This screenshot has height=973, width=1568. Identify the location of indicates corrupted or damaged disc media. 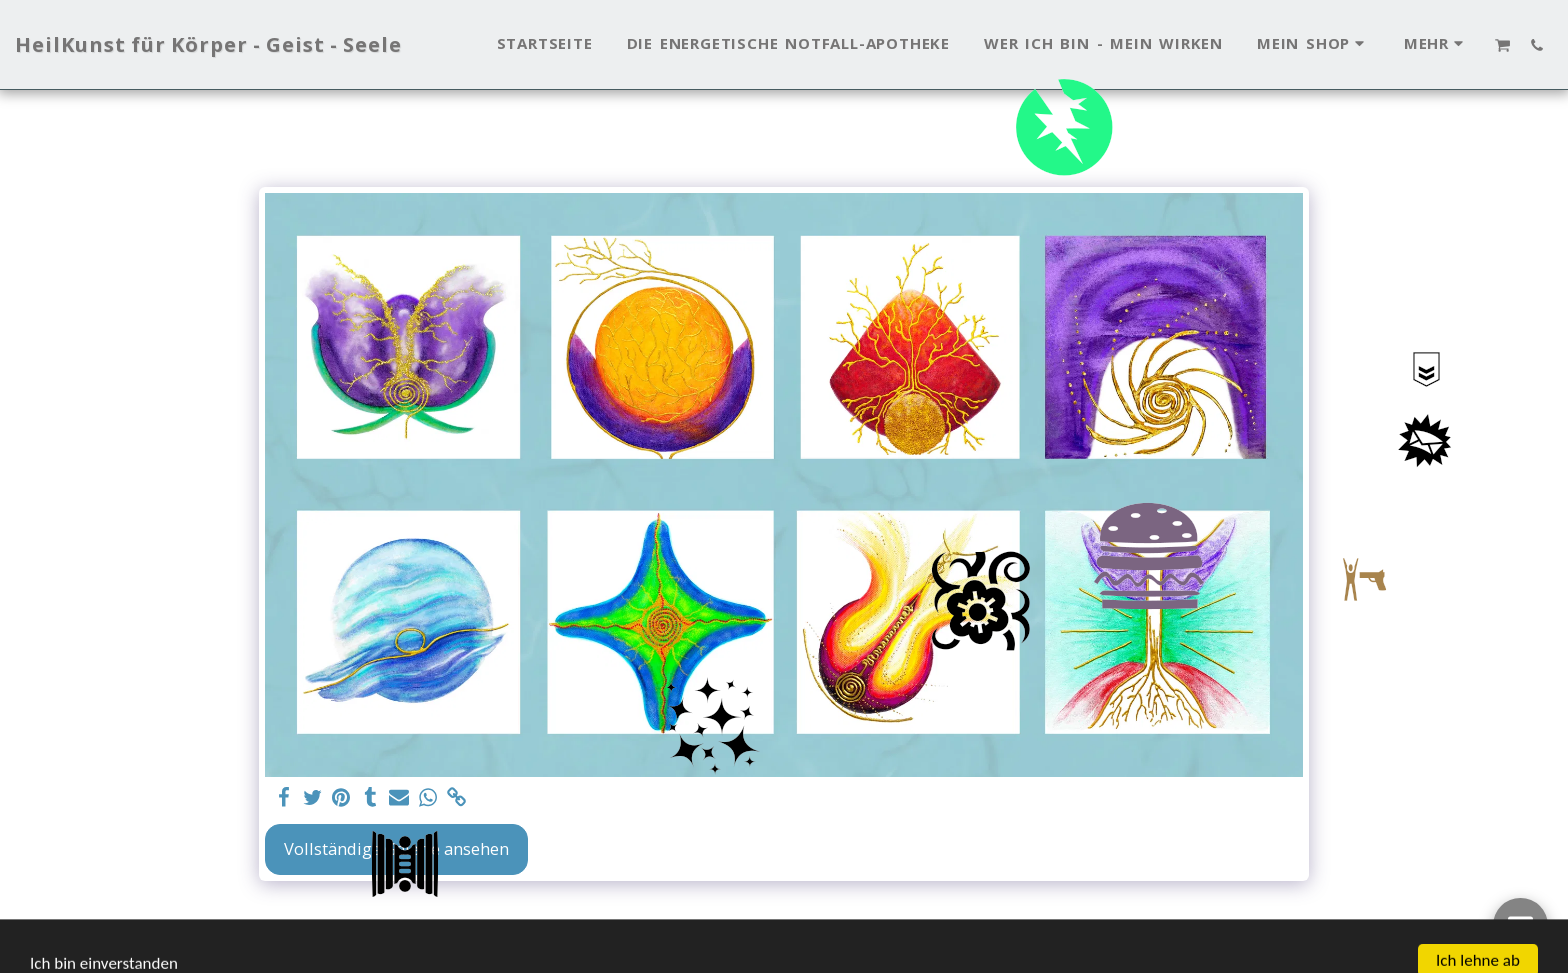
(1064, 127).